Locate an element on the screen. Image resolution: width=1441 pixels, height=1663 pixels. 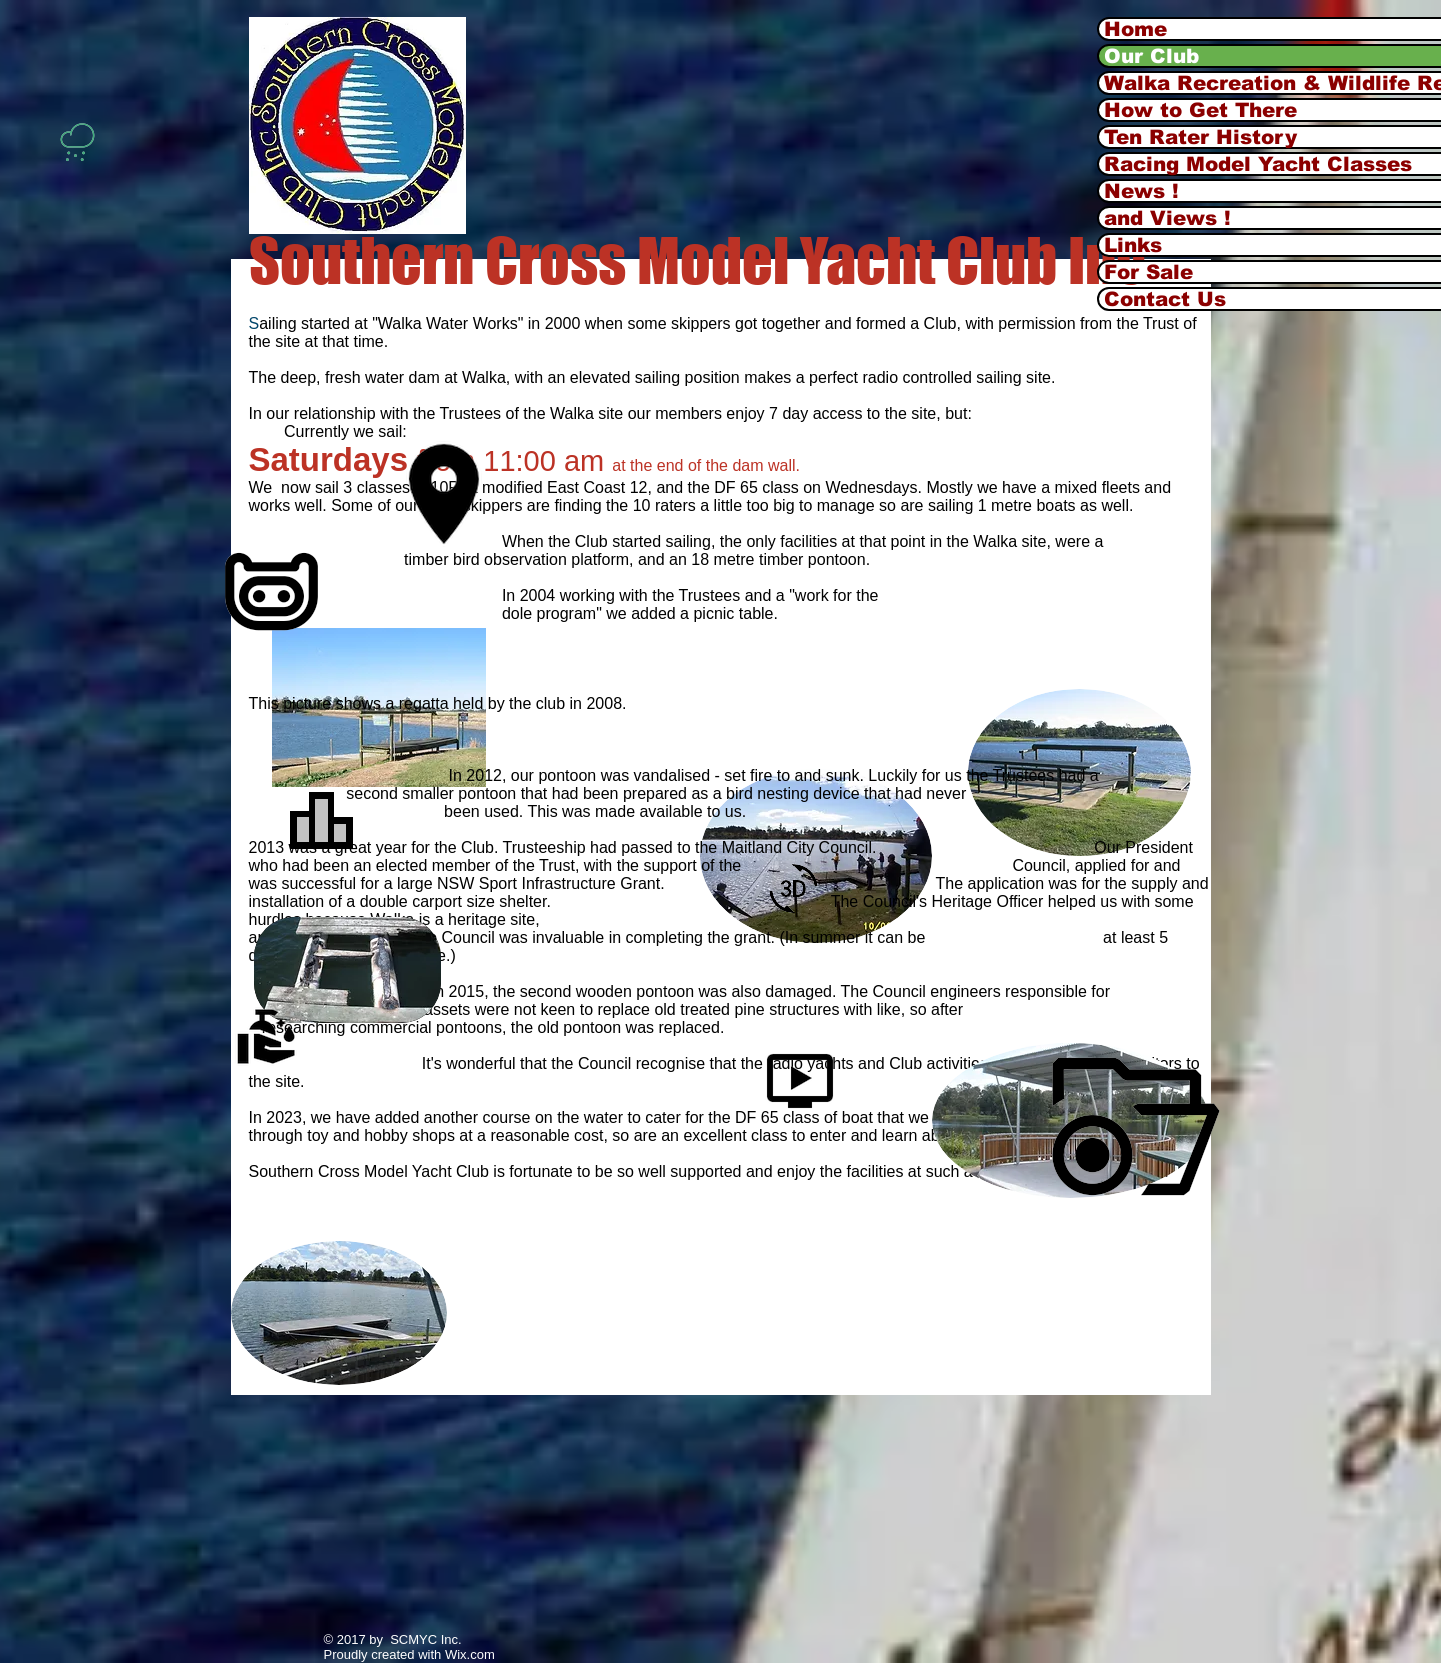
expanded root directory in file explorer is located at coordinates (1132, 1126).